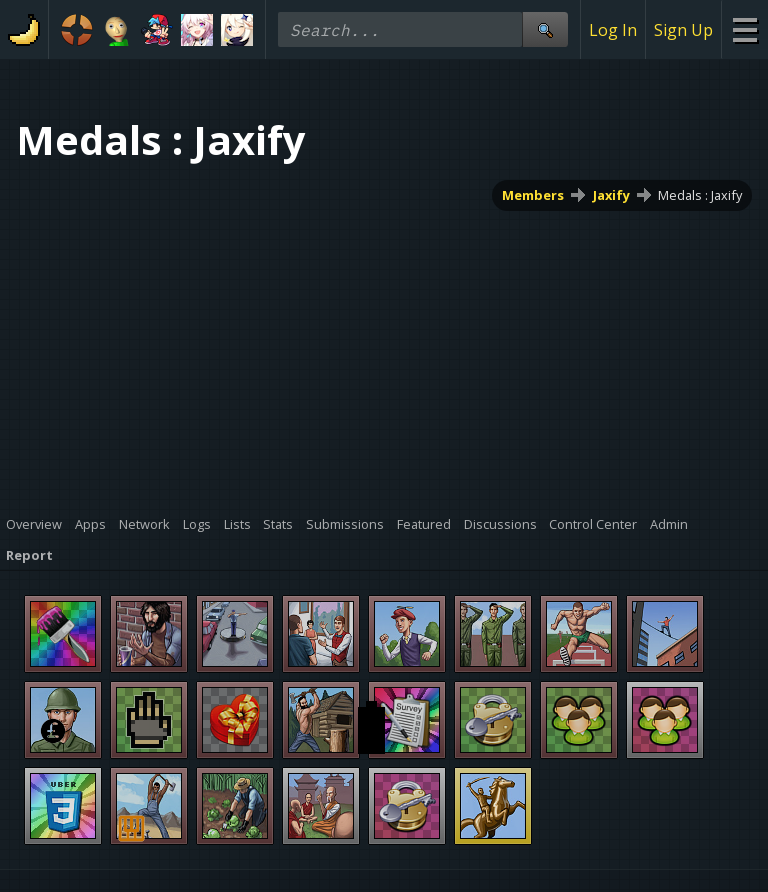 Image resolution: width=768 pixels, height=892 pixels. What do you see at coordinates (53, 731) in the screenshot?
I see `view prices in British pounds` at bounding box center [53, 731].